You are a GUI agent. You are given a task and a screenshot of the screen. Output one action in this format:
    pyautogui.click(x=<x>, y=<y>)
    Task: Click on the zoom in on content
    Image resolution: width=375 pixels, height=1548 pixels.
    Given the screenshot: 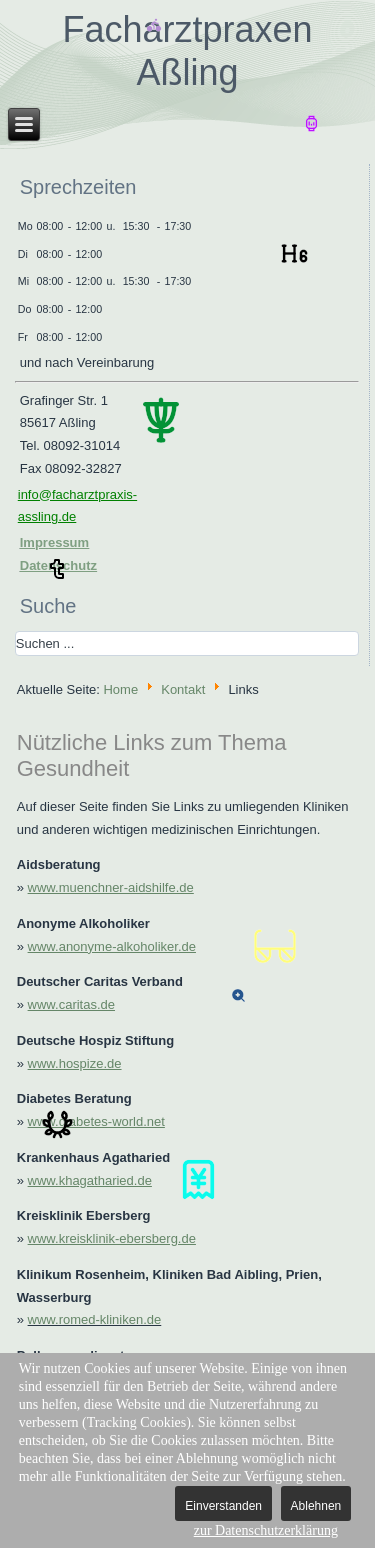 What is the action you would take?
    pyautogui.click(x=238, y=995)
    